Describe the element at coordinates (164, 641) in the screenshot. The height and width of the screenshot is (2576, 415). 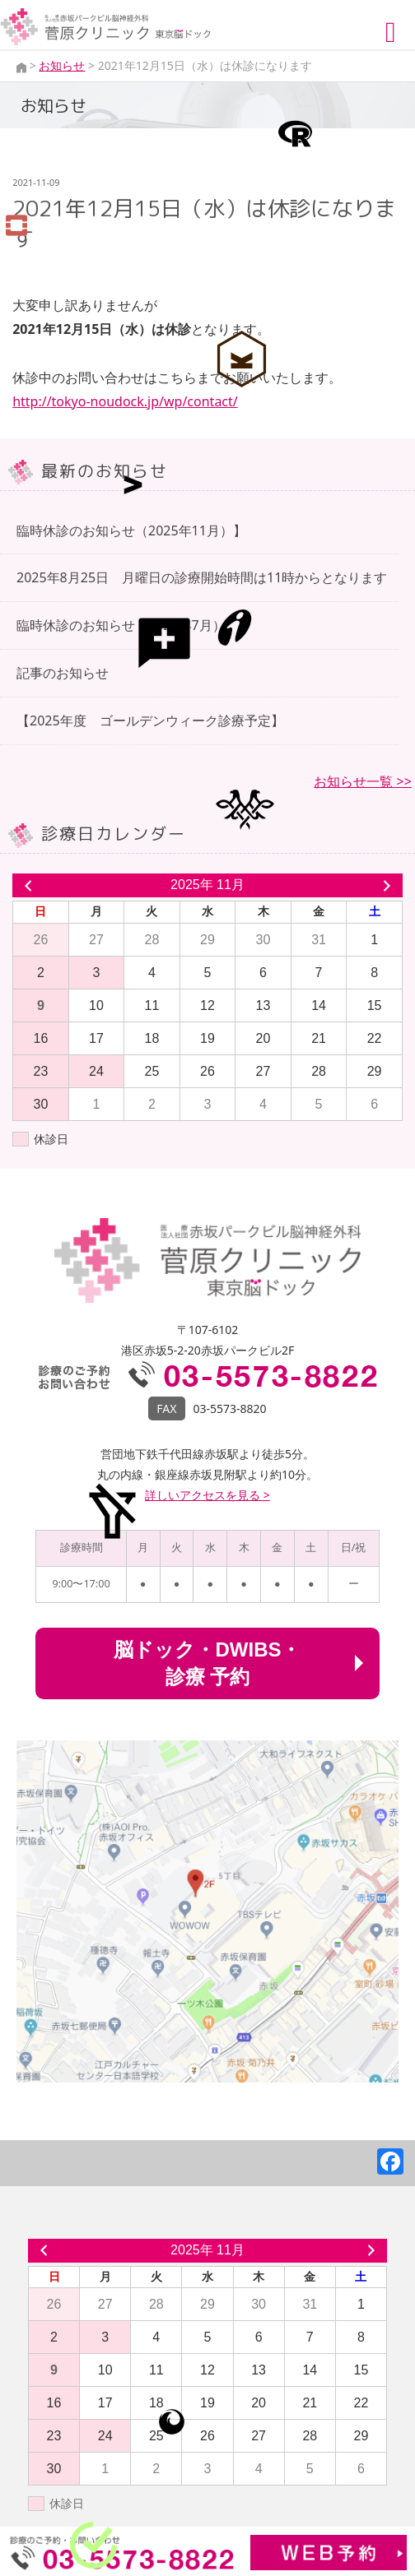
I see `start a new chat conversation` at that location.